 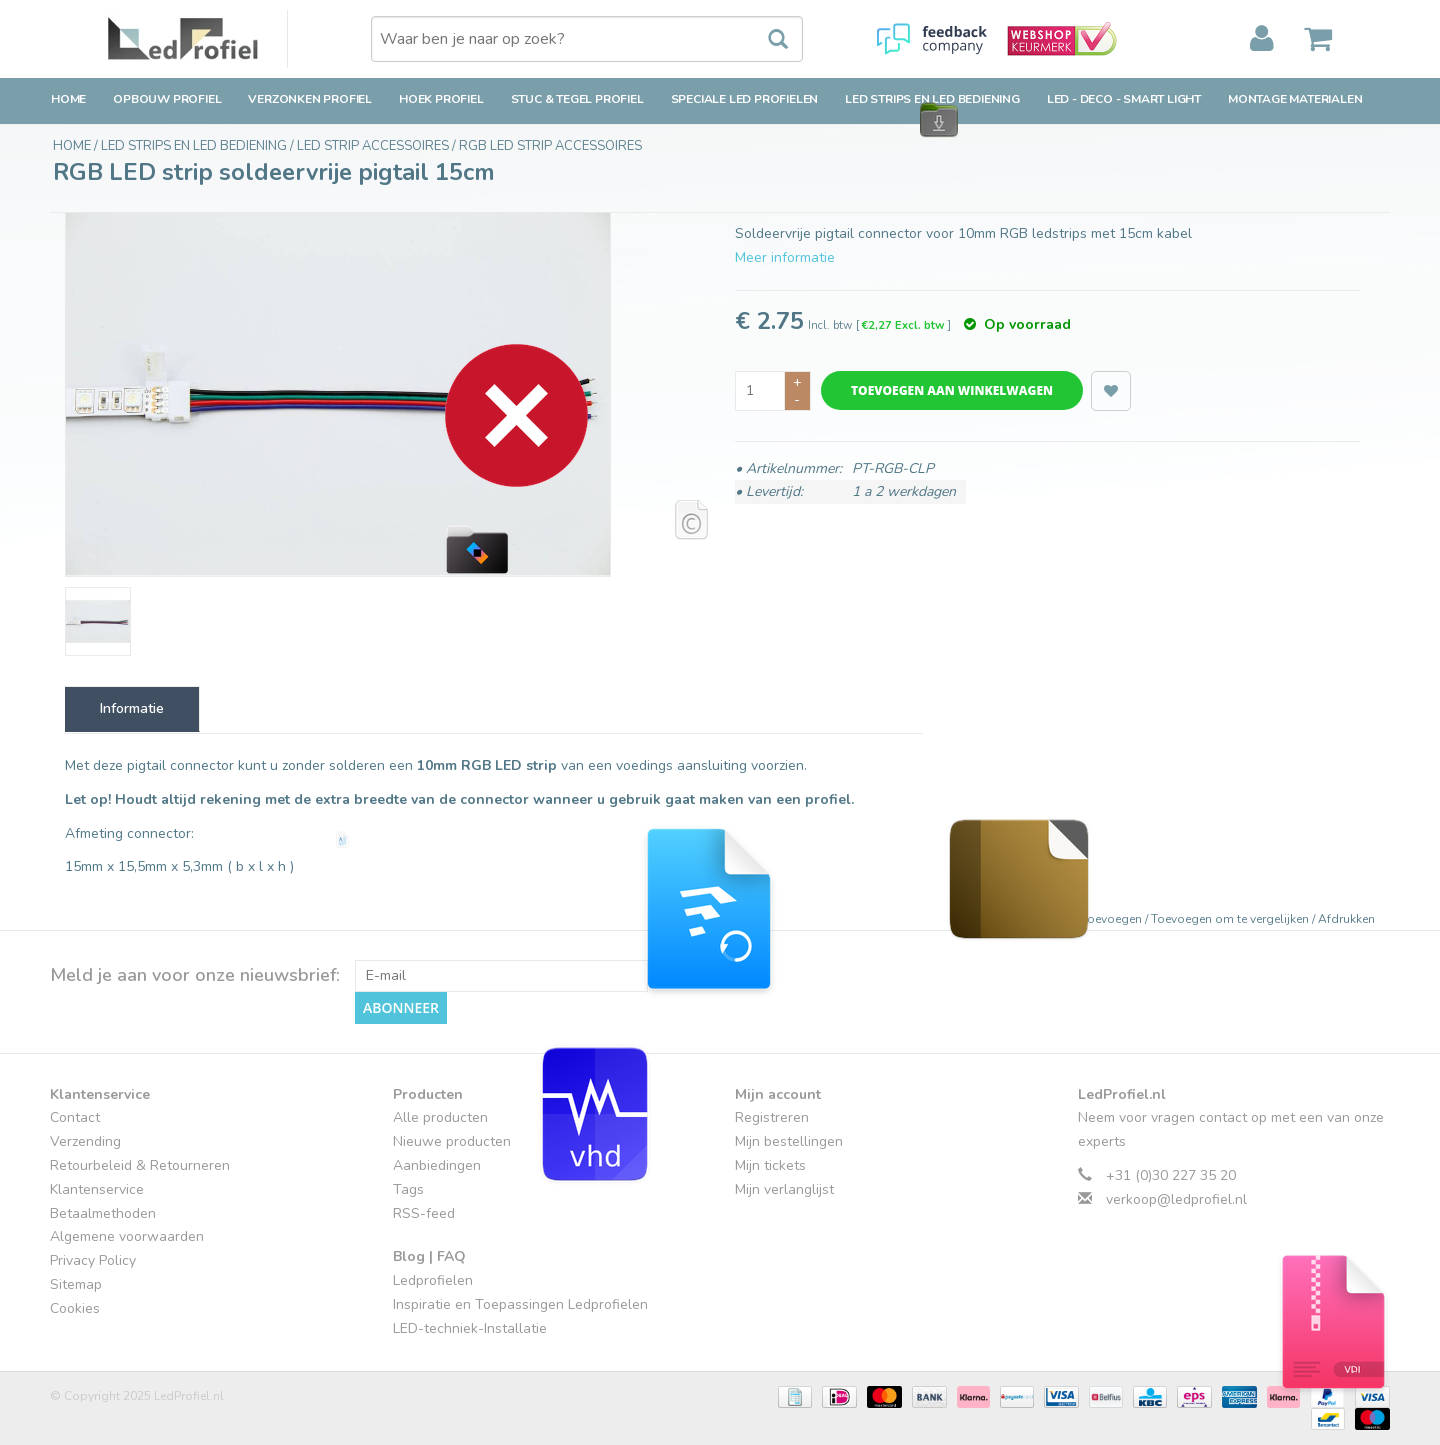 I want to click on open a text document file, so click(x=342, y=839).